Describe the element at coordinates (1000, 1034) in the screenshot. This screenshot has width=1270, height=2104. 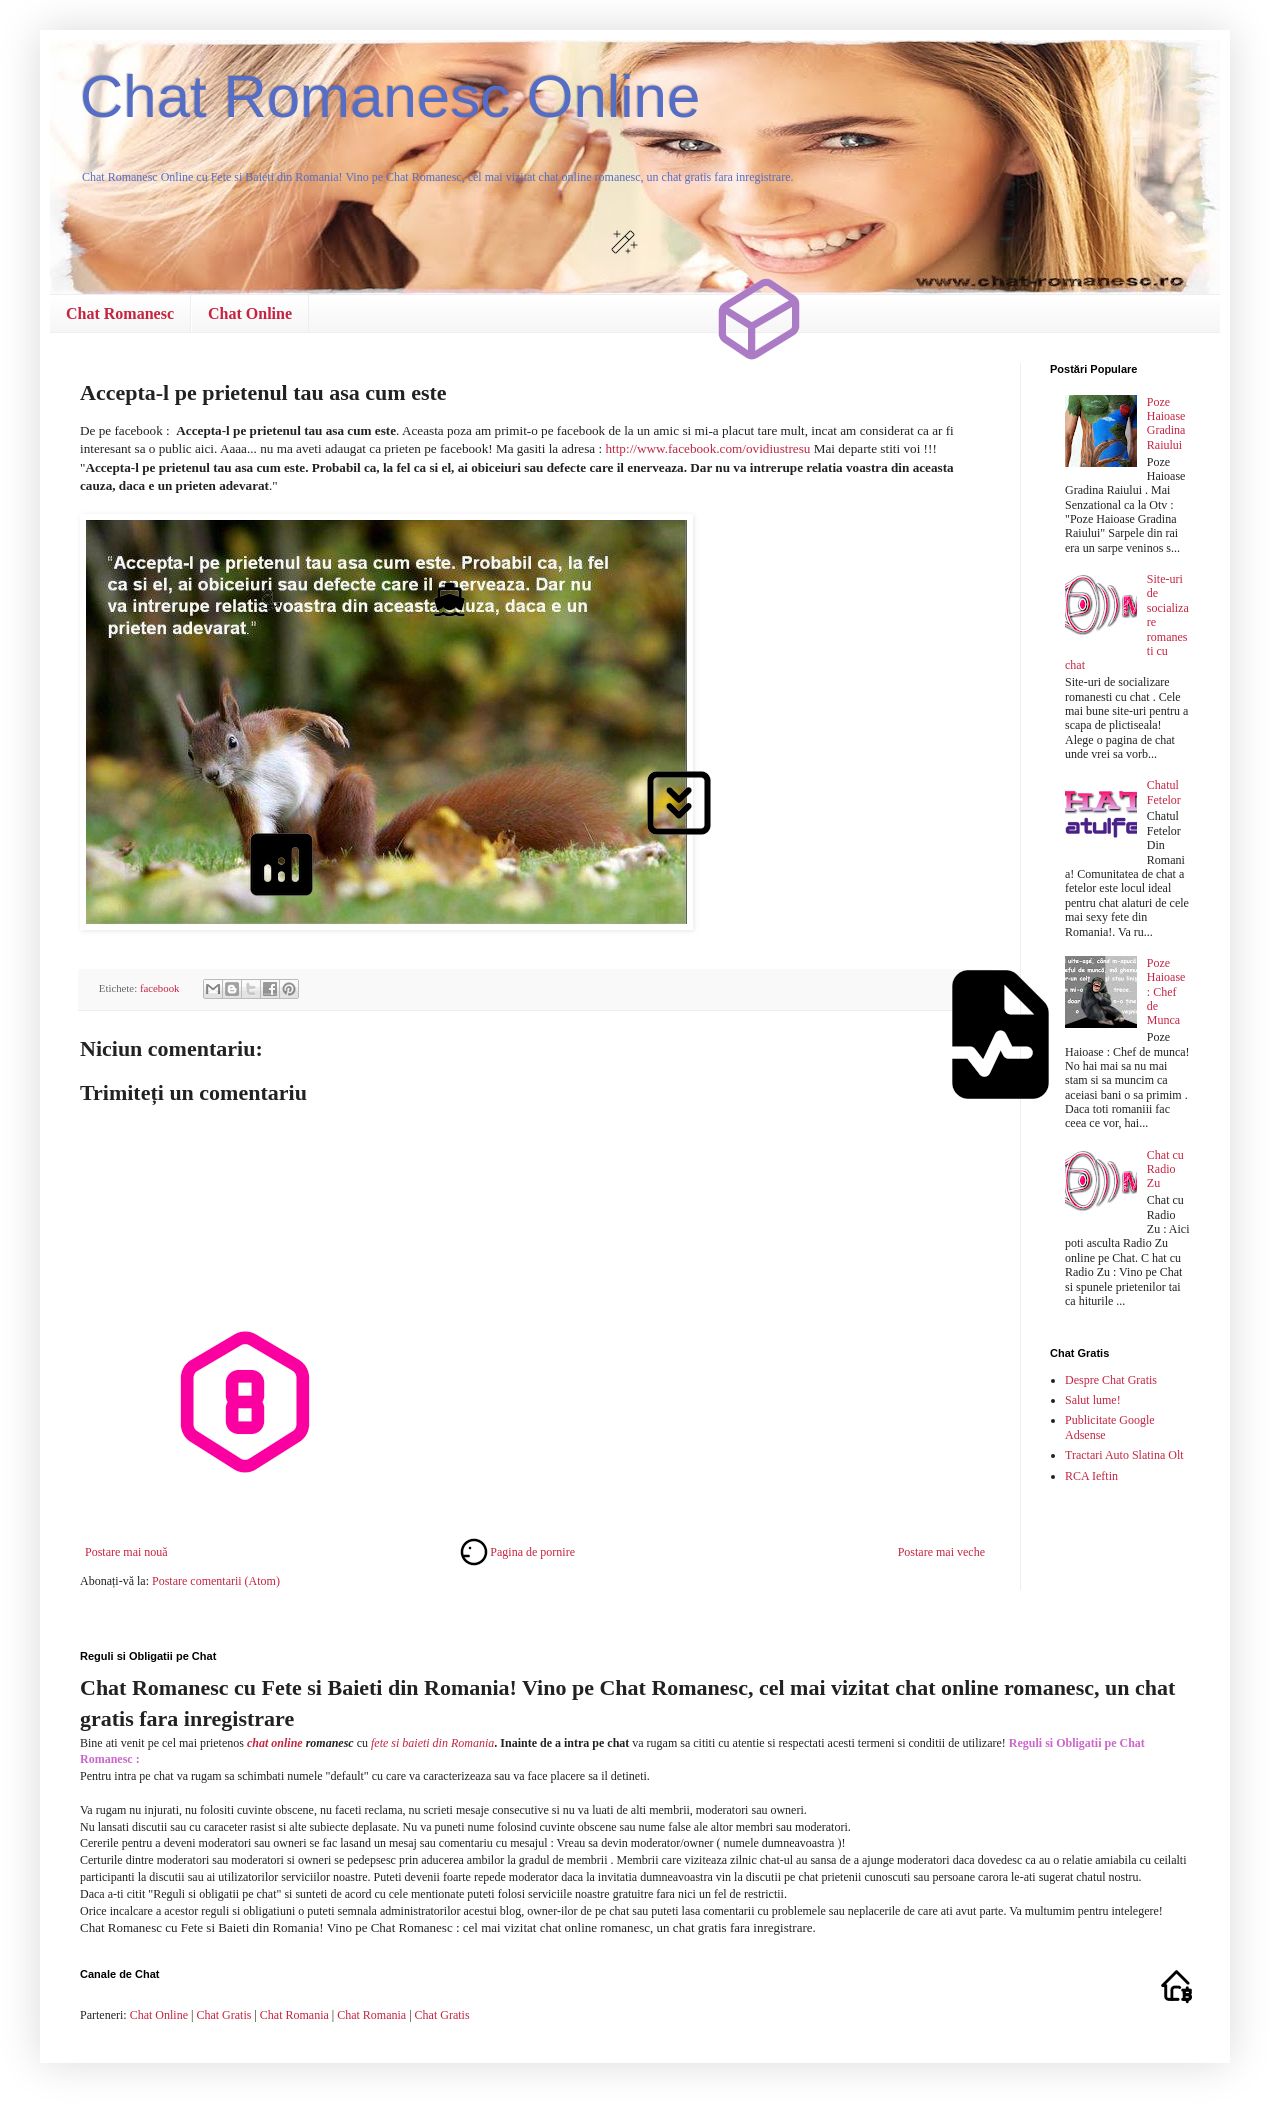
I see `view audio or sound file` at that location.